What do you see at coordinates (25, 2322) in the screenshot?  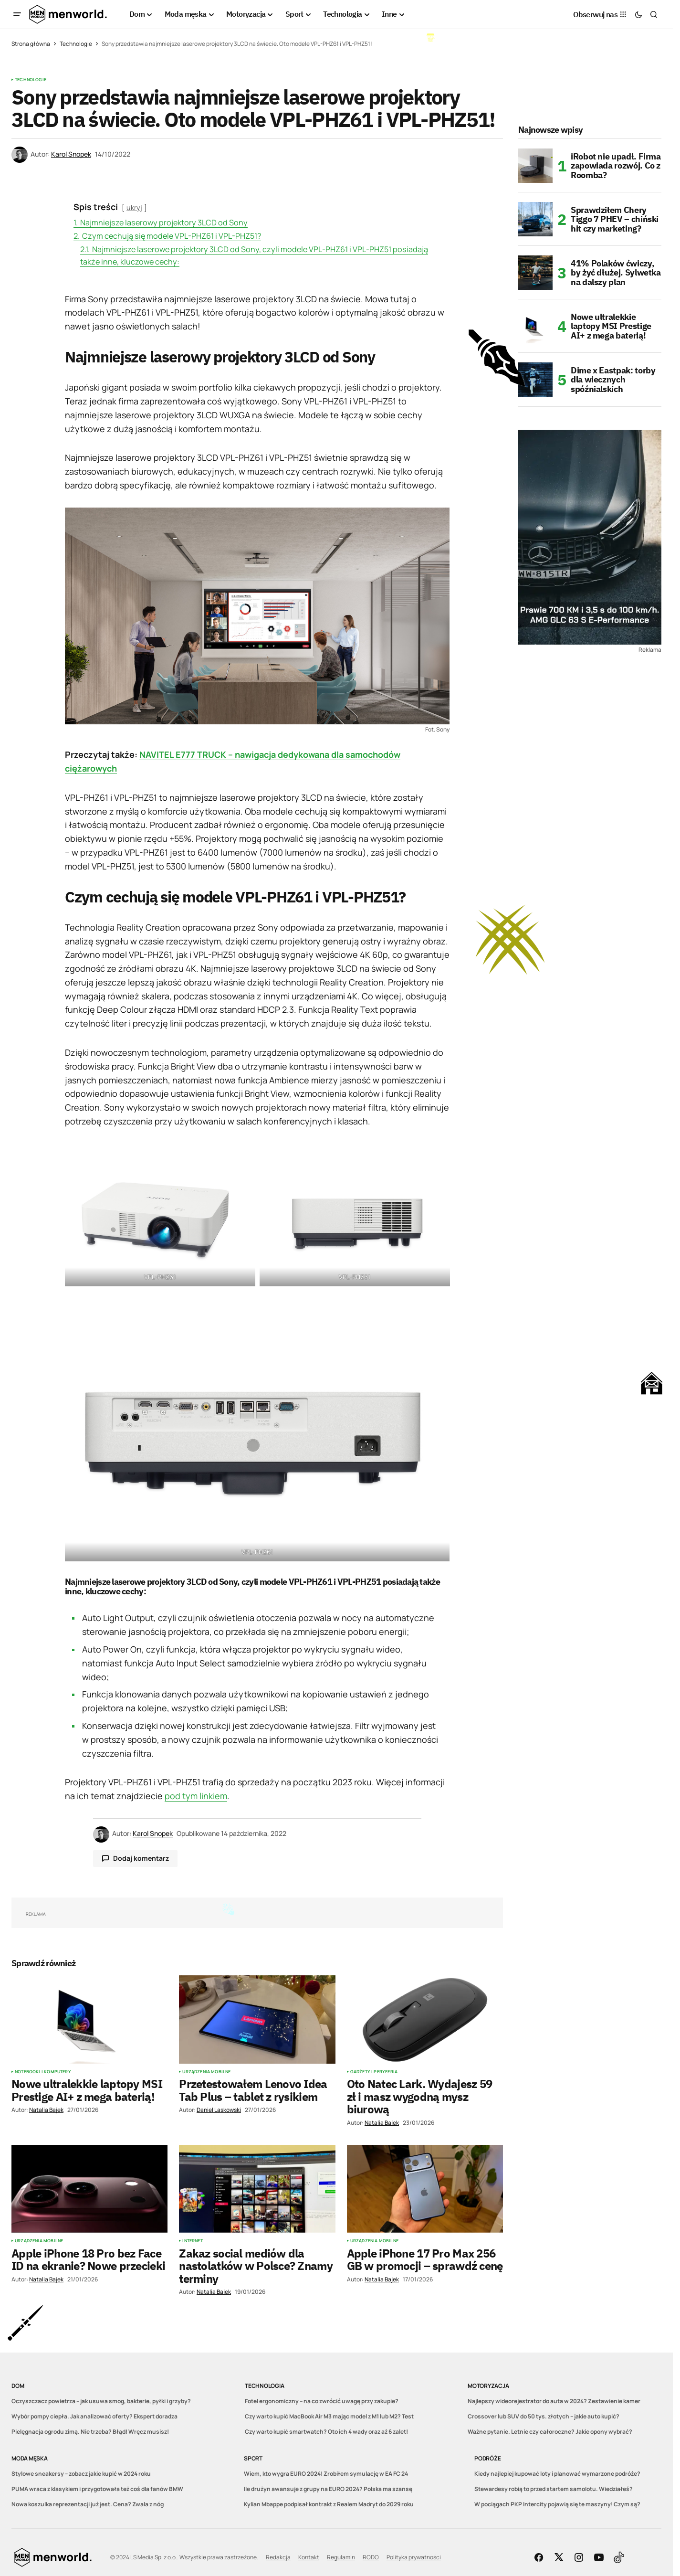 I see `represents a weapon or blade item in a game inventory` at bounding box center [25, 2322].